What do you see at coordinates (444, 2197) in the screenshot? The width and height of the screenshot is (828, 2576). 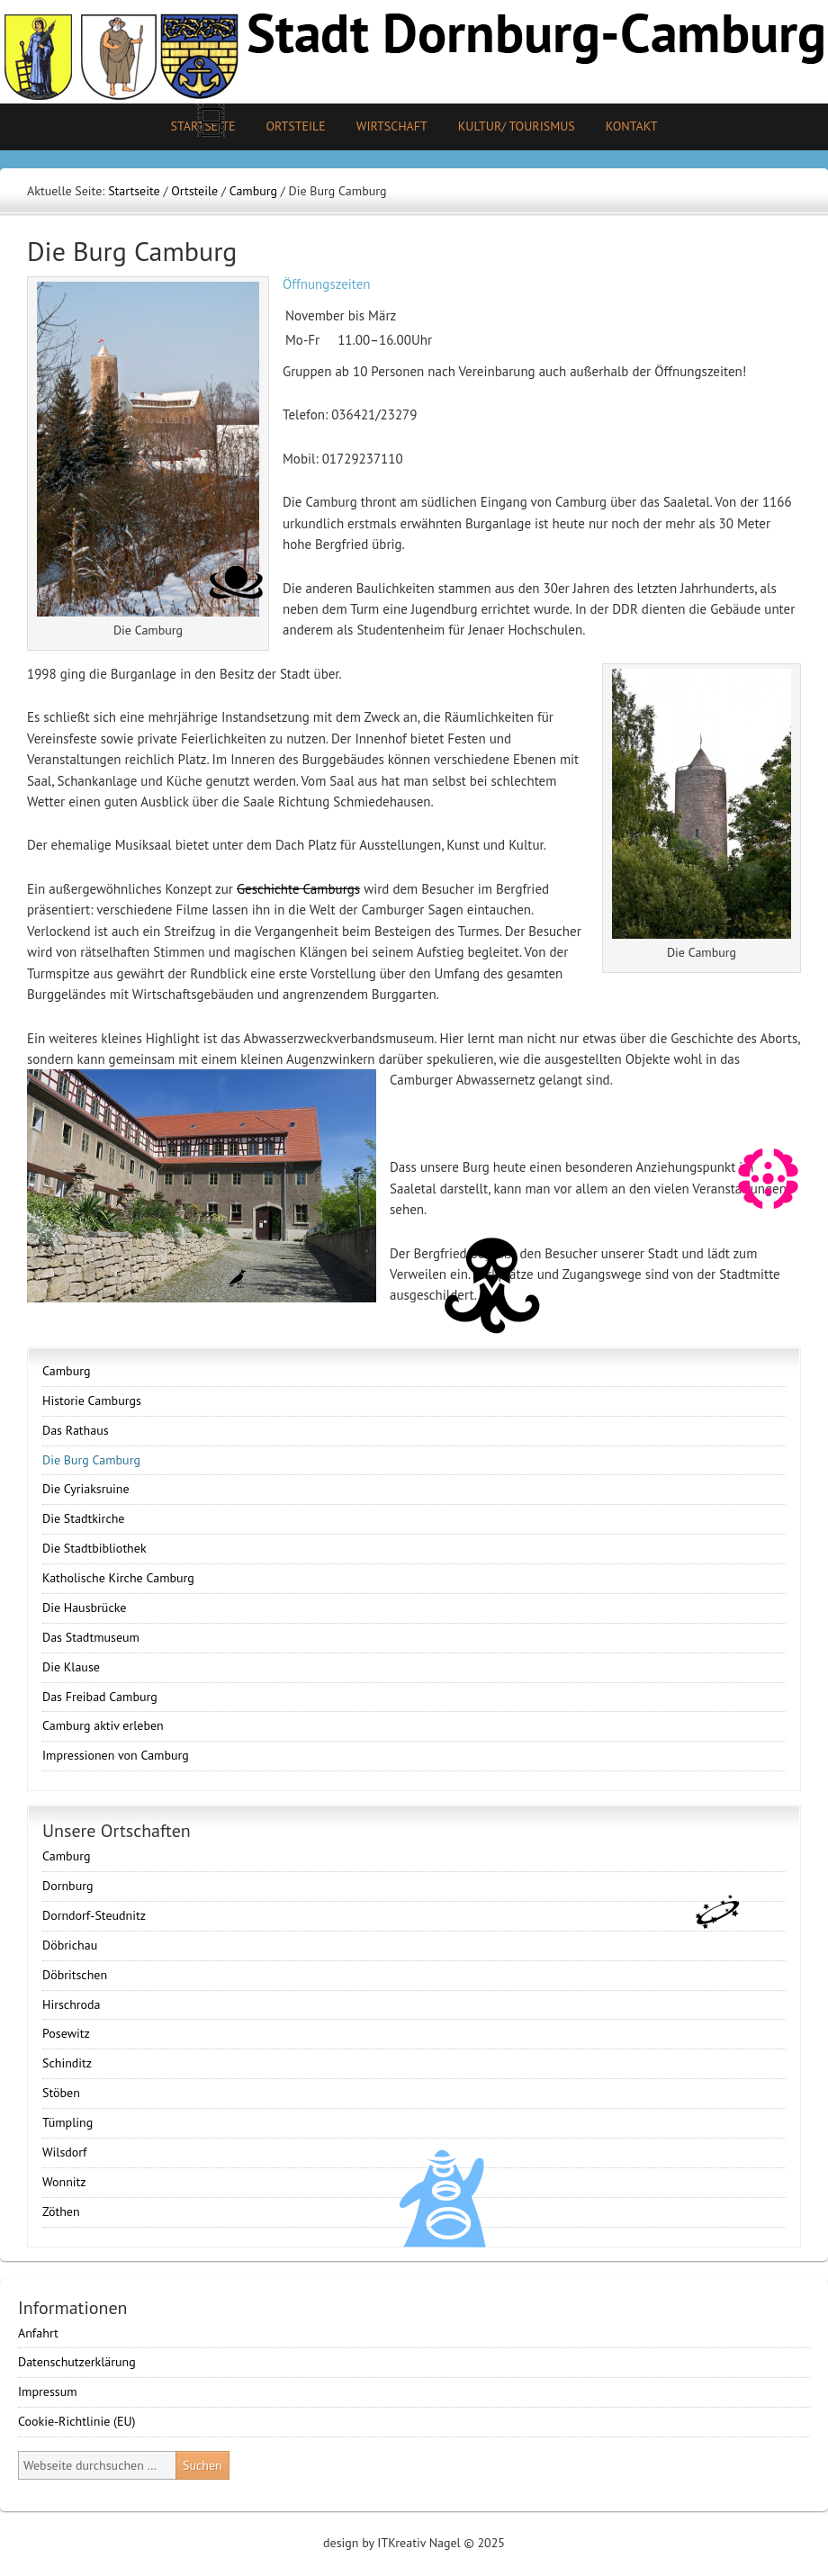 I see `icon representing a tentacle creature or monster in a game` at bounding box center [444, 2197].